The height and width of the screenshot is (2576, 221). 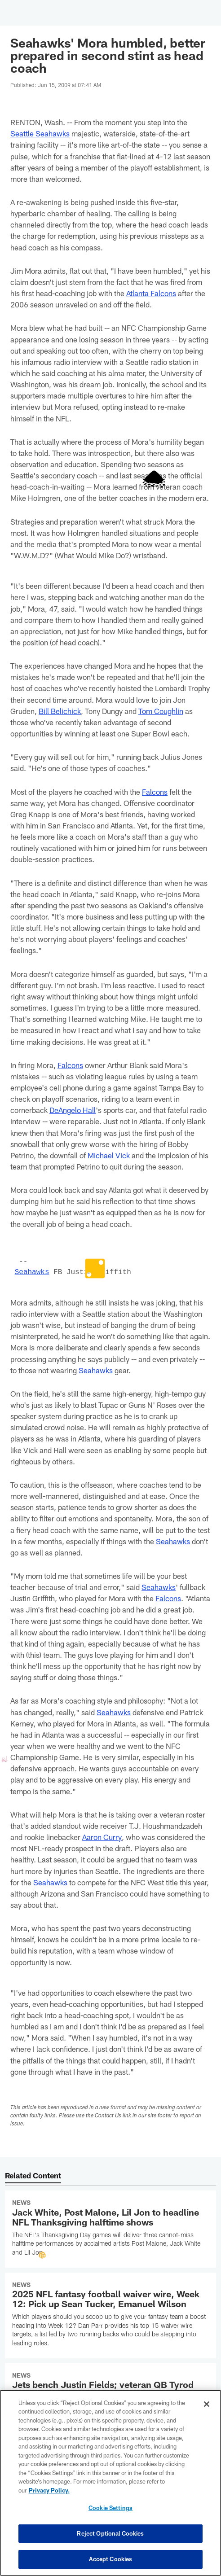 I want to click on indicates powder or granular material in inventory, so click(x=154, y=479).